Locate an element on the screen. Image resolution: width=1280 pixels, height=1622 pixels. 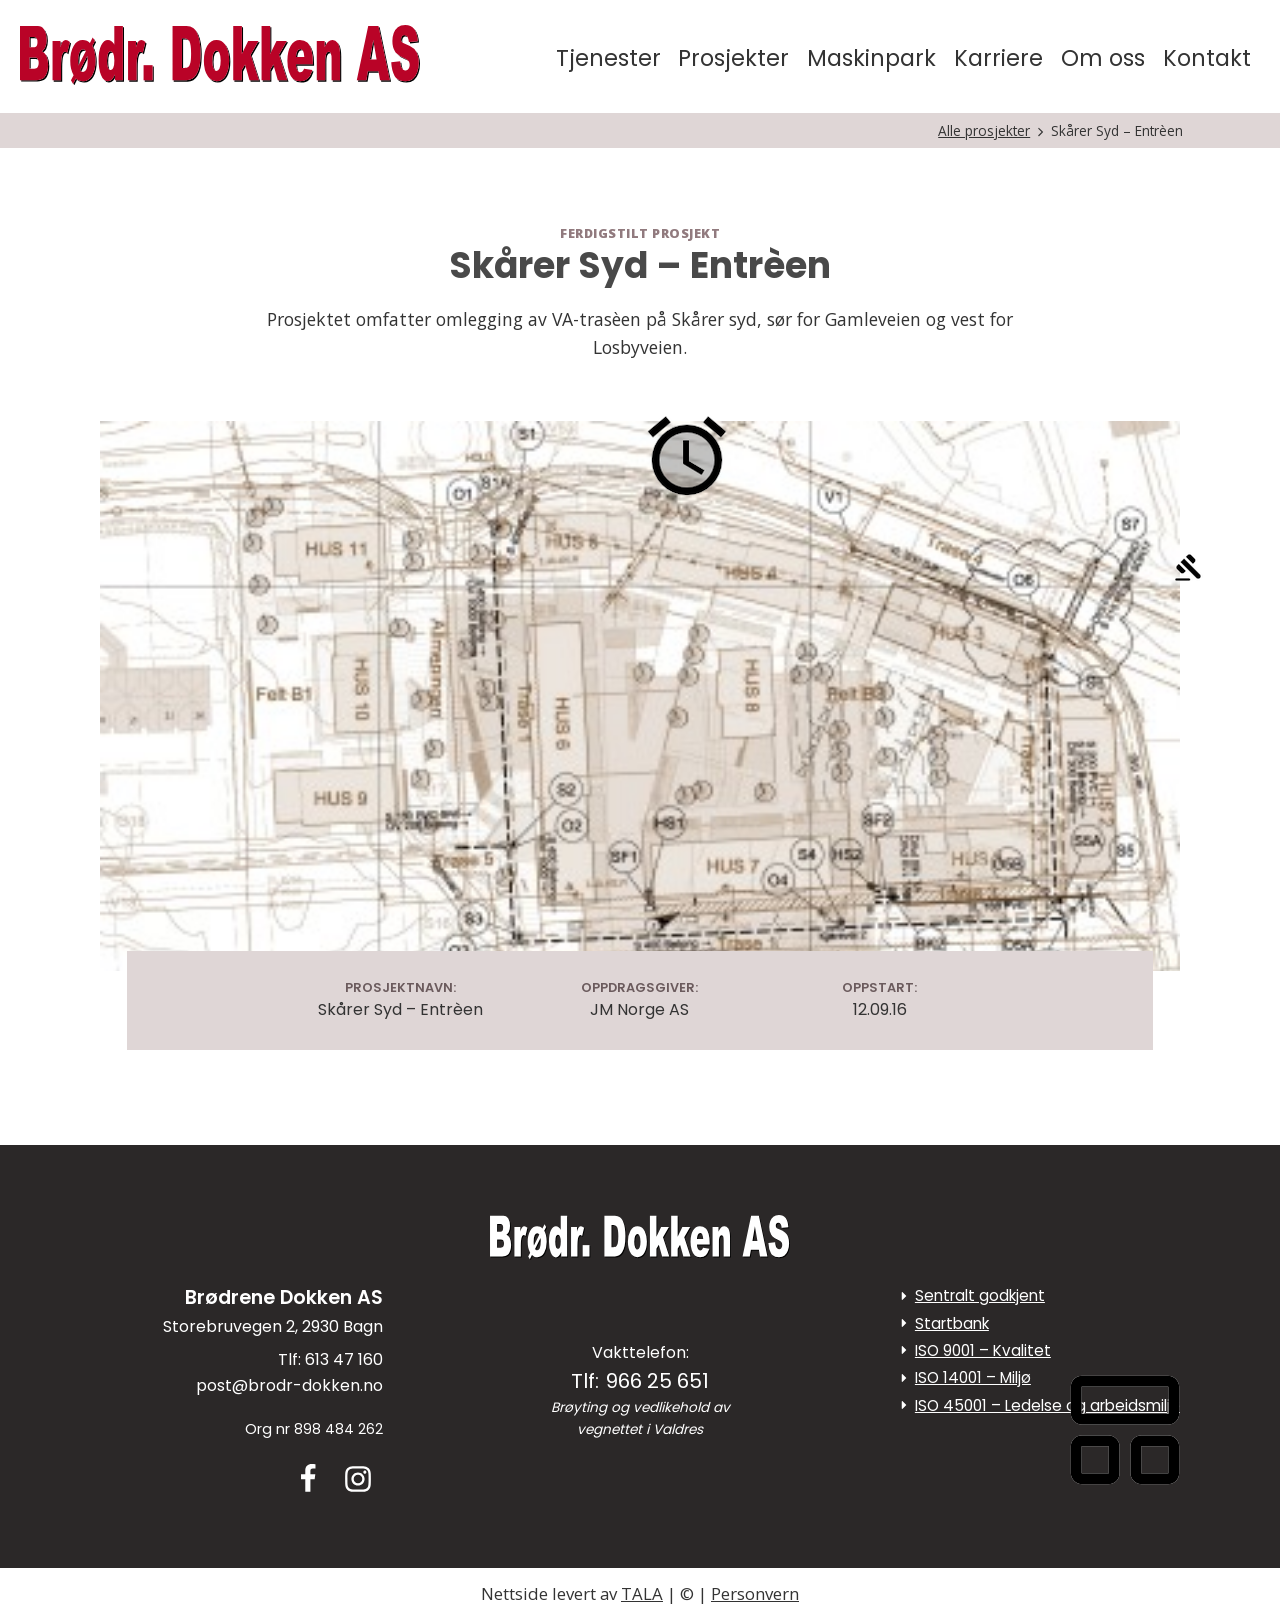
switch to top panel layout view is located at coordinates (1125, 1430).